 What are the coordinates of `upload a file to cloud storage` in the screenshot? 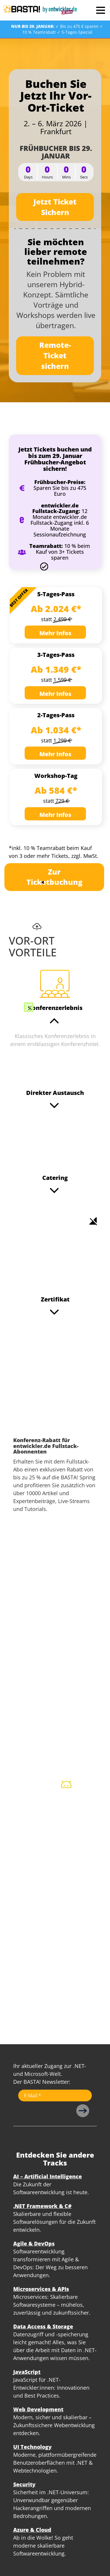 It's located at (37, 927).